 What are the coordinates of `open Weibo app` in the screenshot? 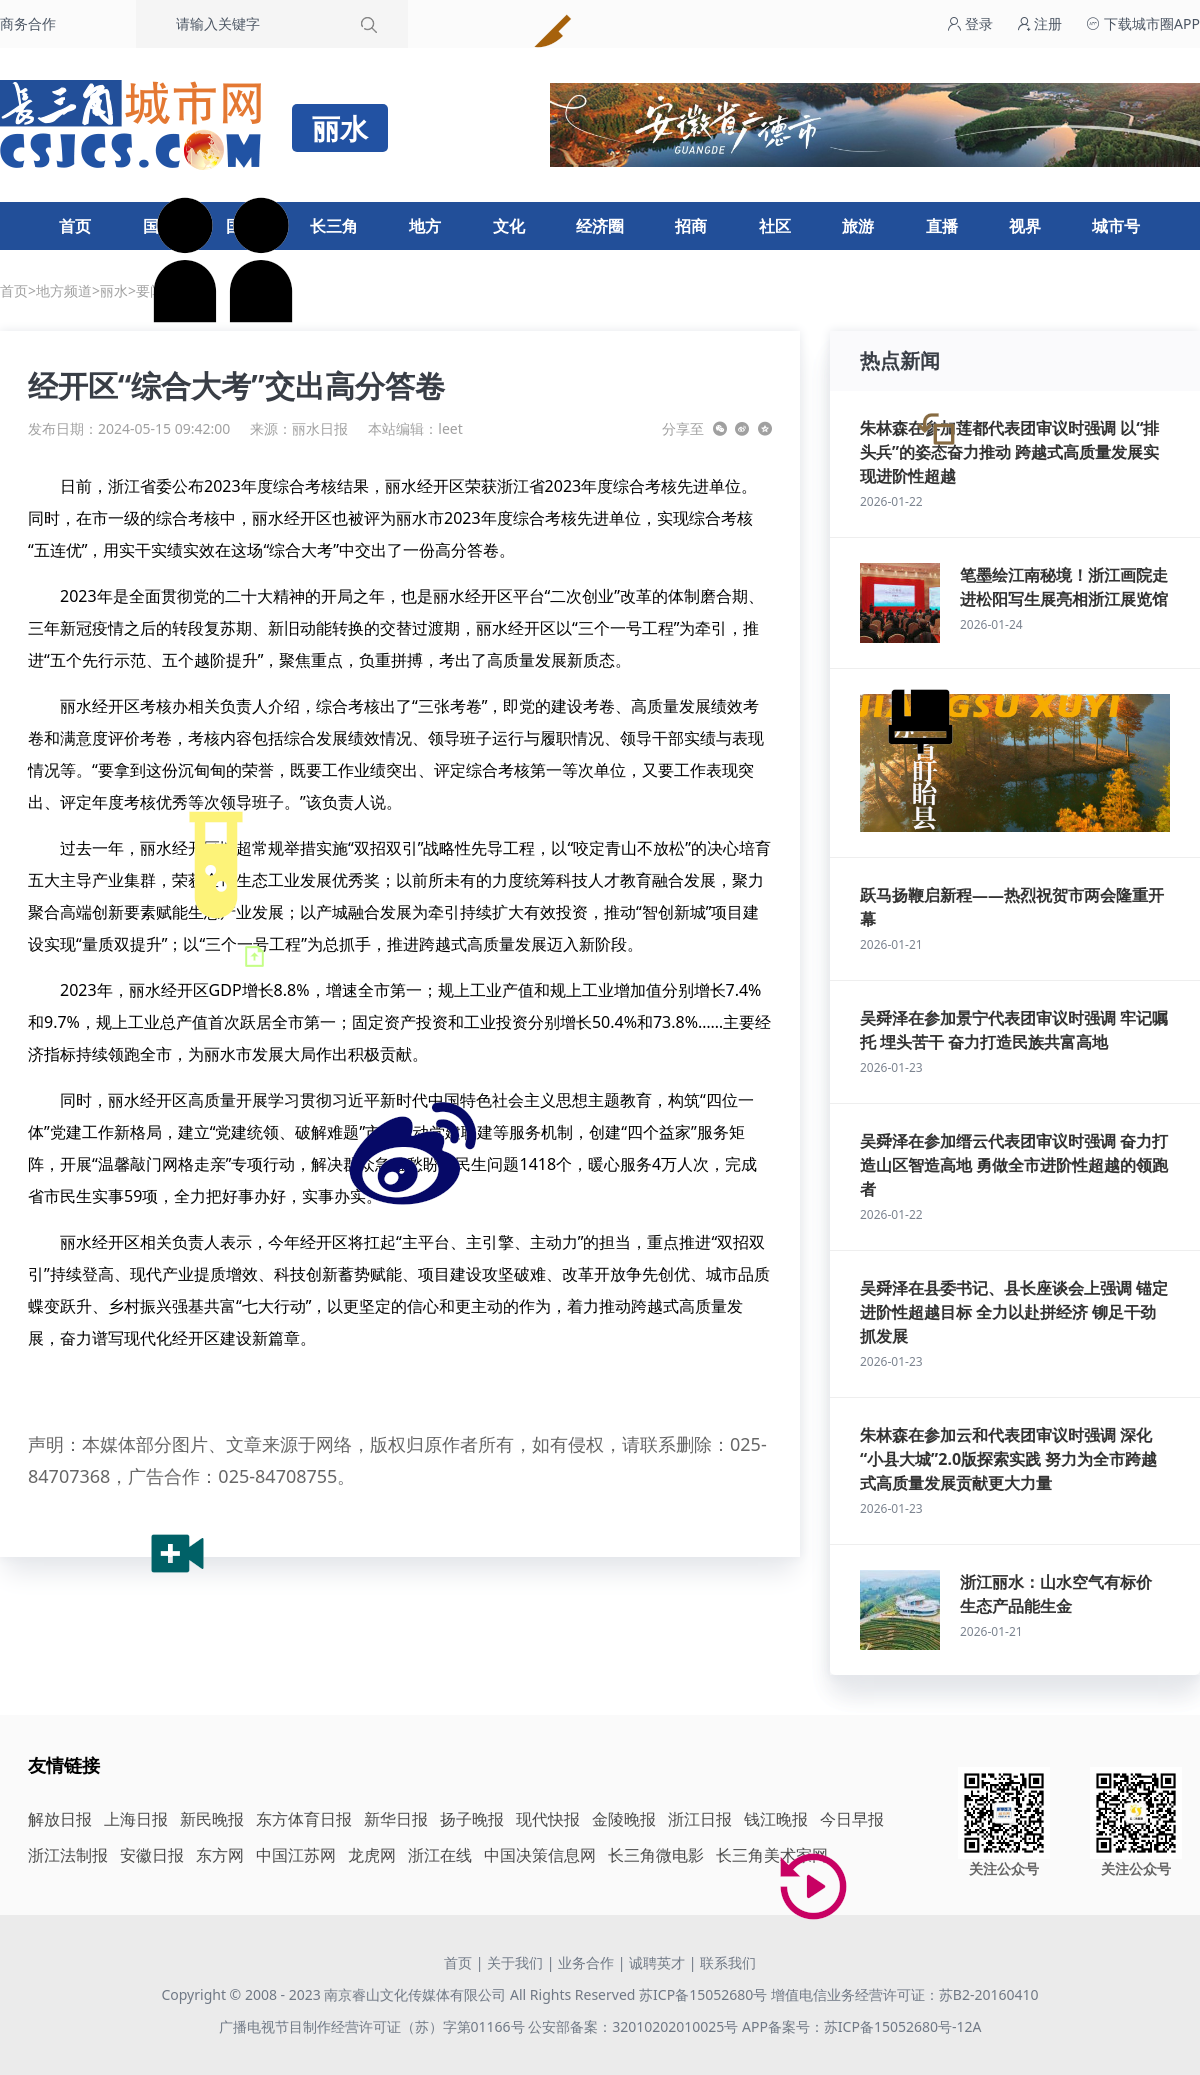 It's located at (413, 1155).